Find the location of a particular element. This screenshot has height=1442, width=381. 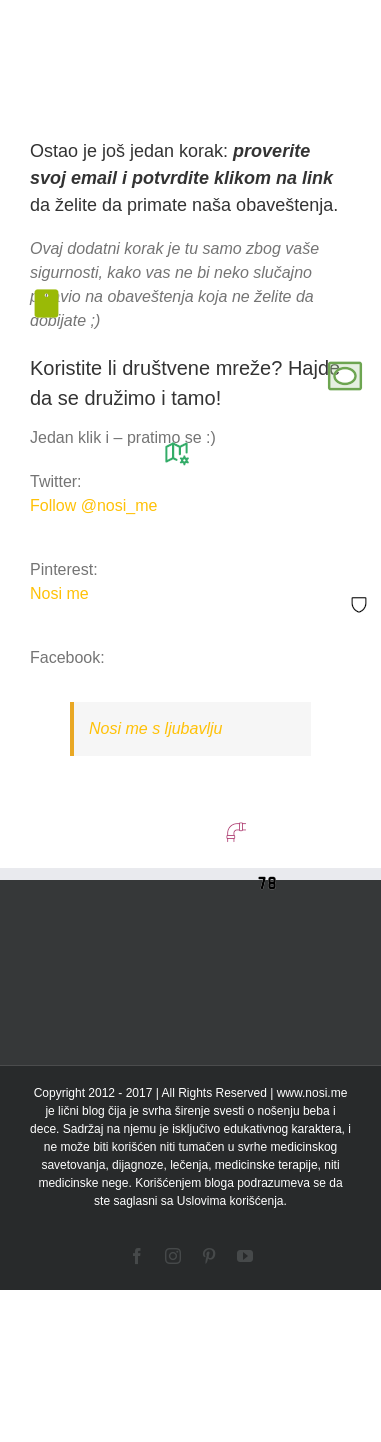

indicates item number 78 in a list or sequence is located at coordinates (267, 883).